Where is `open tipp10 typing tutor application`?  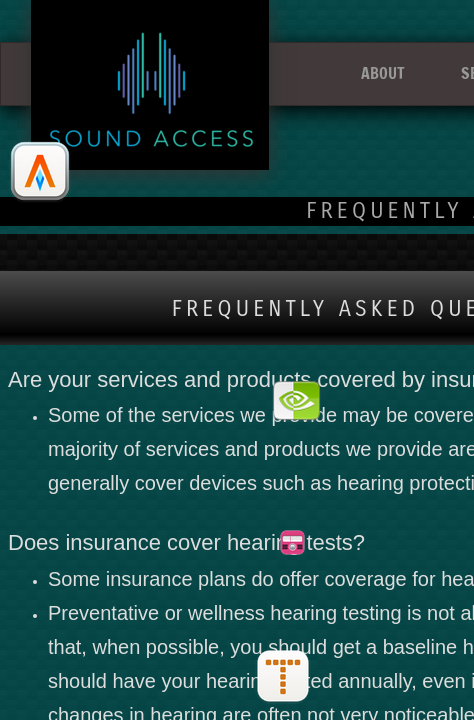 open tipp10 typing tutor application is located at coordinates (283, 676).